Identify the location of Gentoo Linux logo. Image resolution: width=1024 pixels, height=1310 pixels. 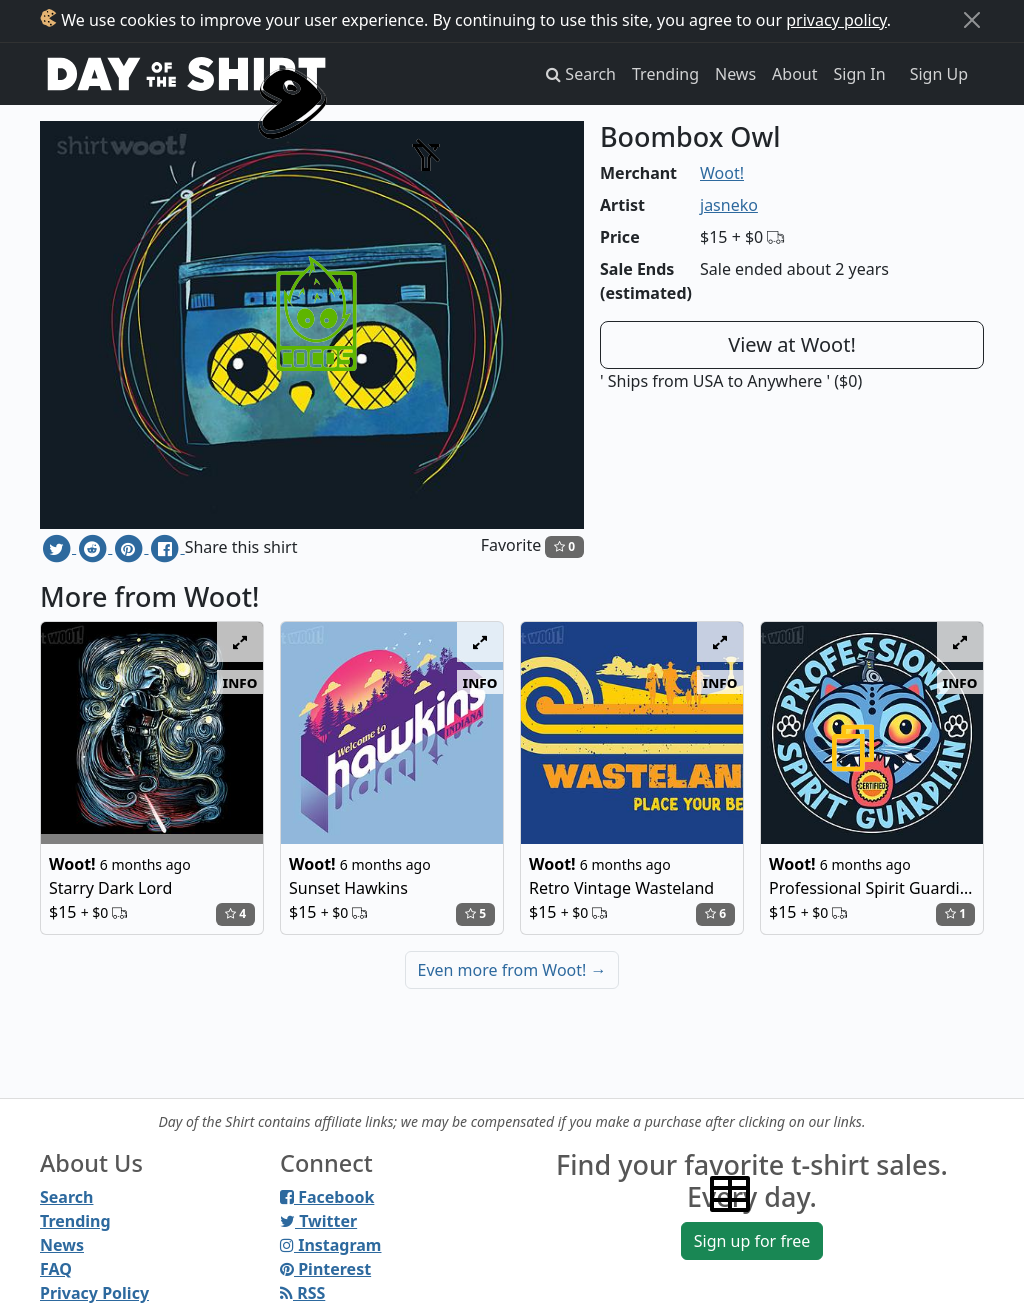
(292, 103).